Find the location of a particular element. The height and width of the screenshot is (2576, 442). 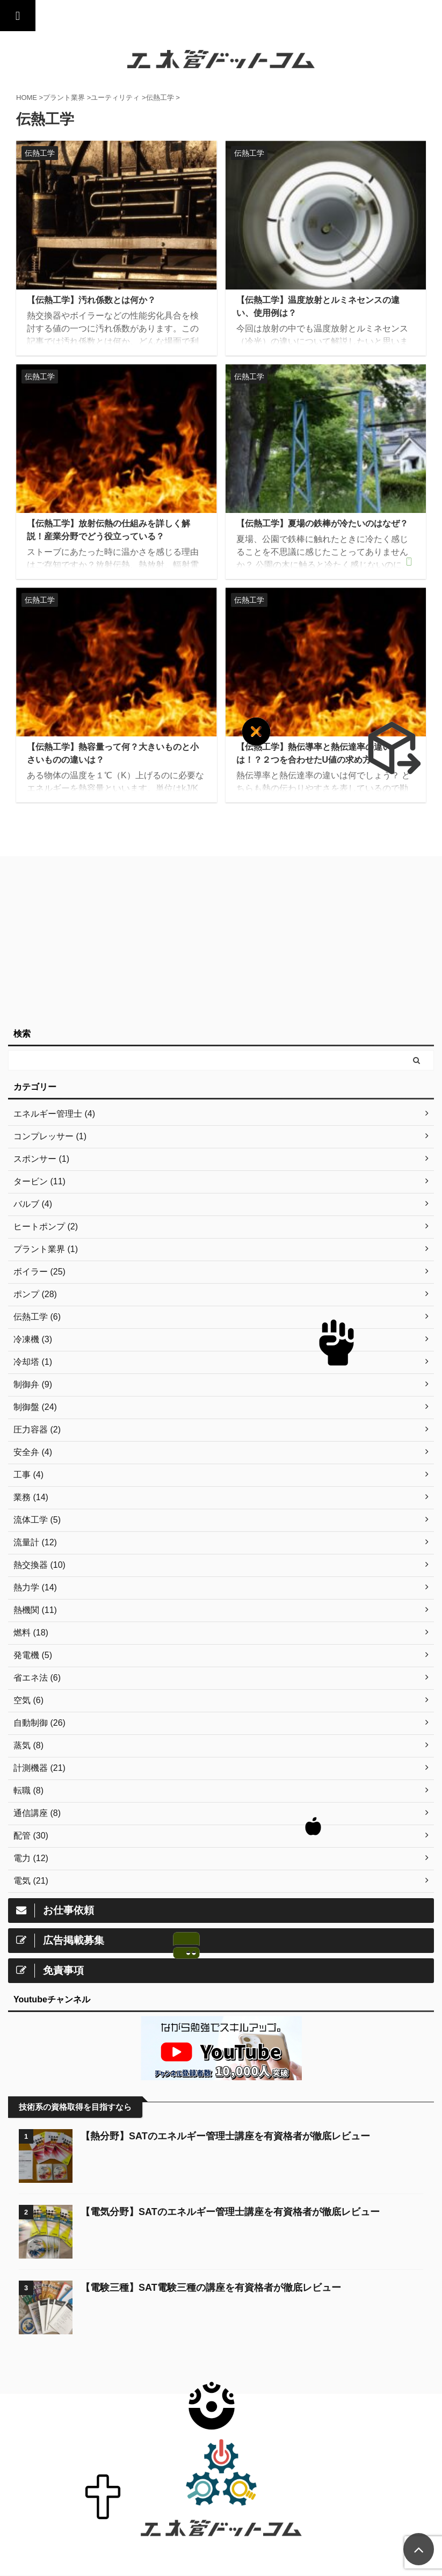

indicates a religious or faith-based feature is located at coordinates (103, 2497).